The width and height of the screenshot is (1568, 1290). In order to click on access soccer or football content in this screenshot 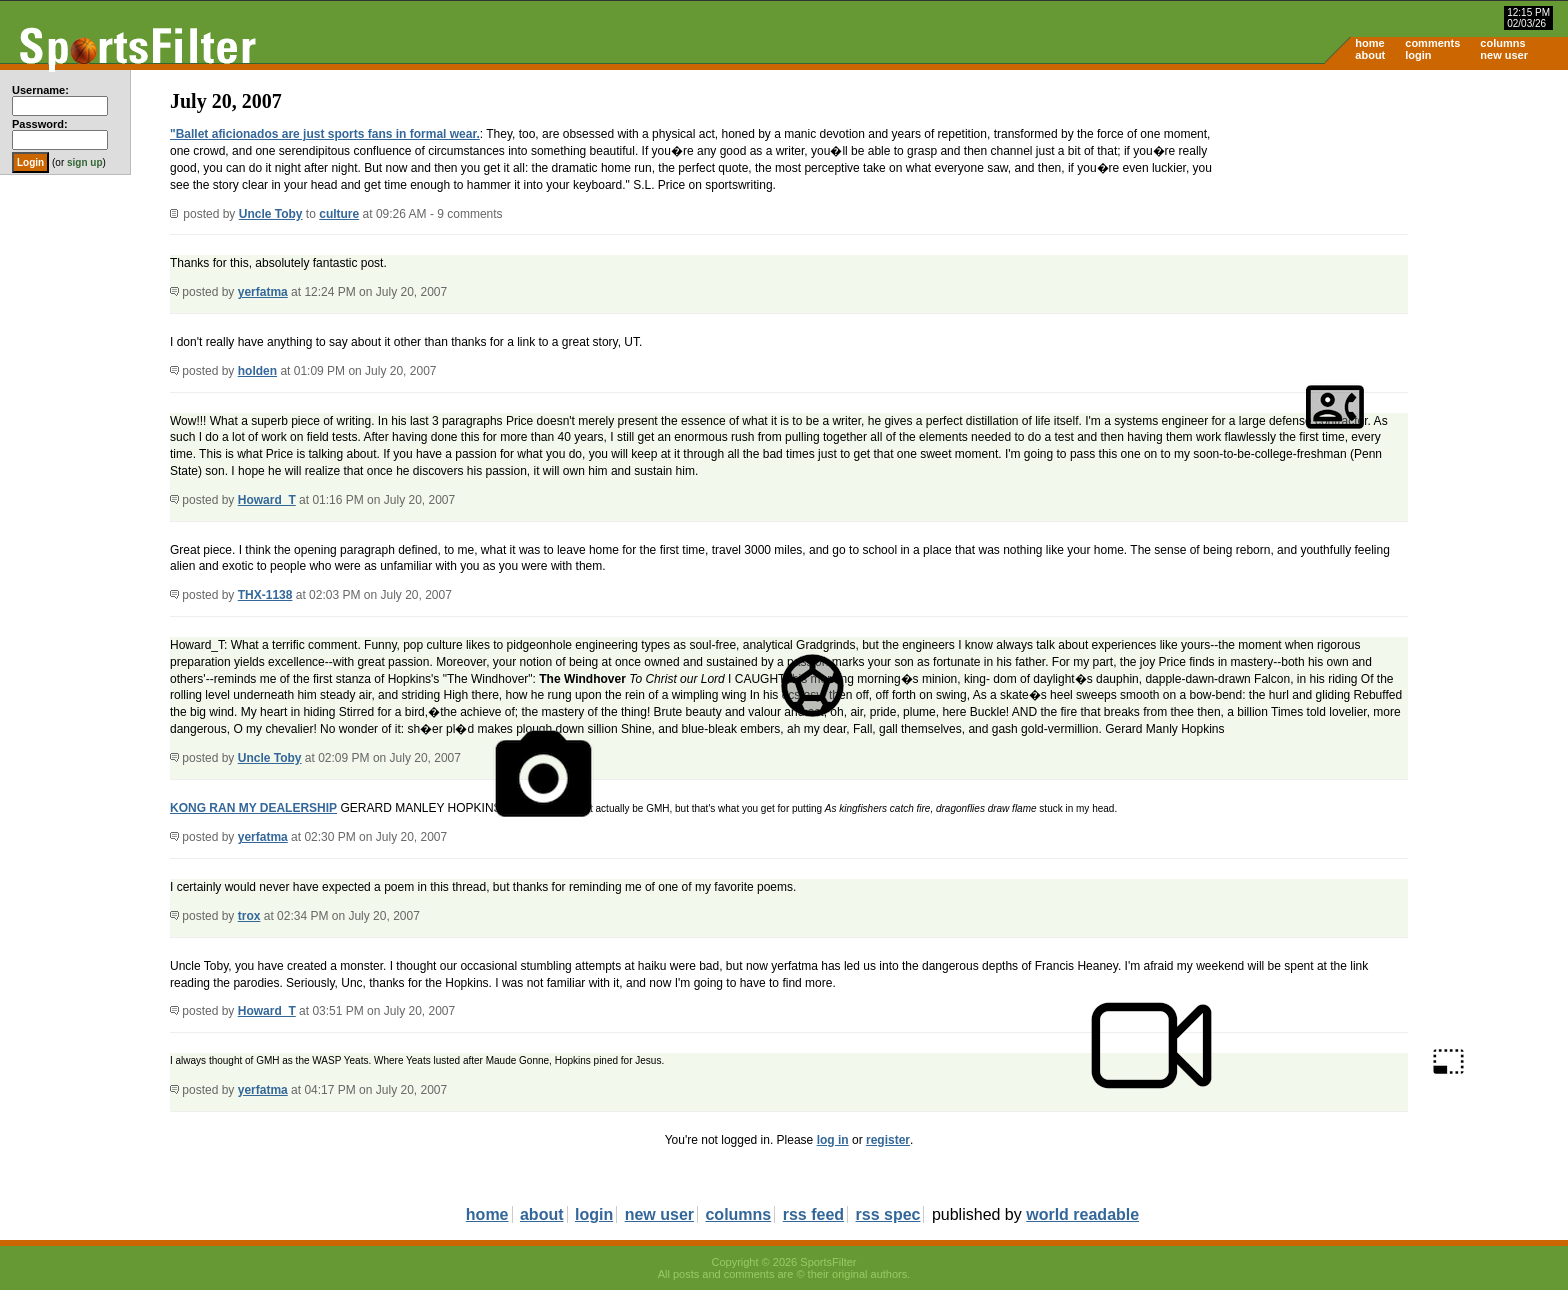, I will do `click(812, 685)`.